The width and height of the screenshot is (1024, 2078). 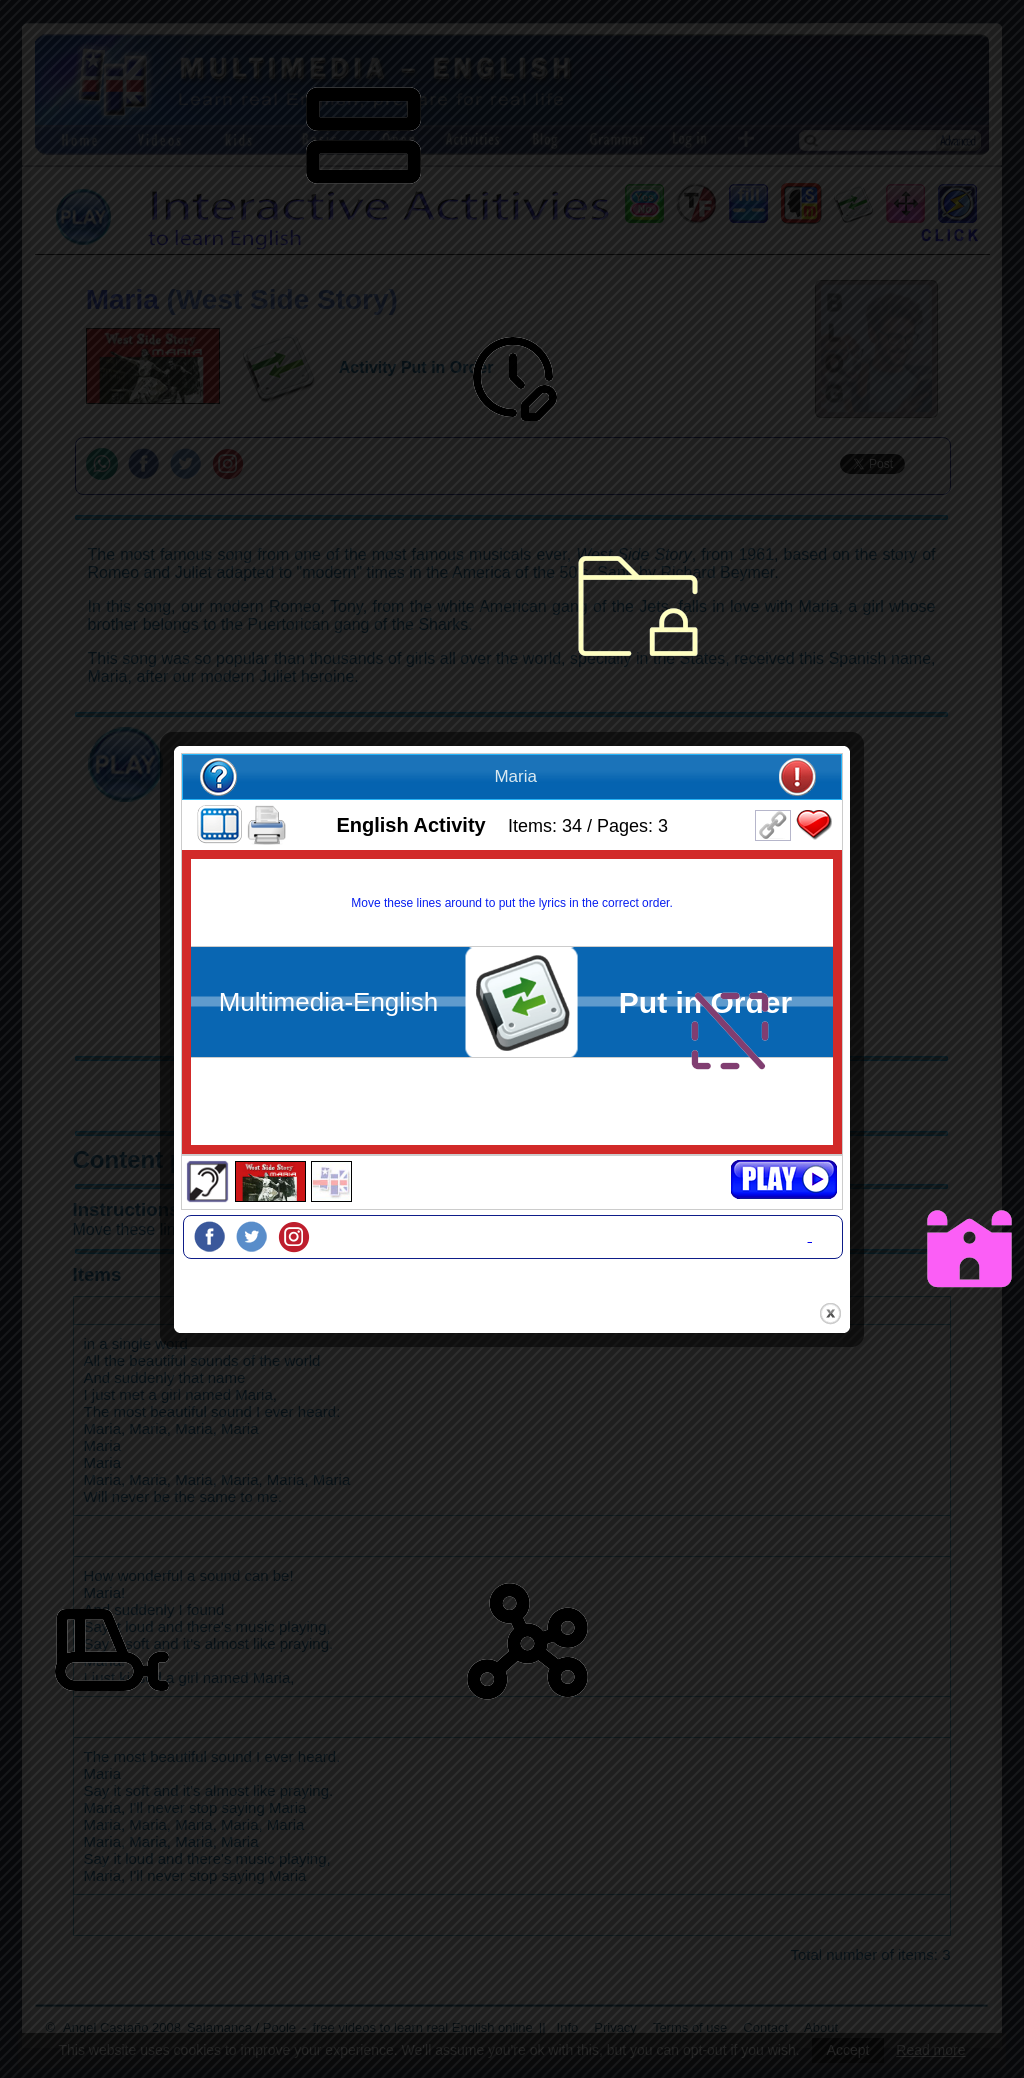 I want to click on edit a scheduled time or event, so click(x=513, y=377).